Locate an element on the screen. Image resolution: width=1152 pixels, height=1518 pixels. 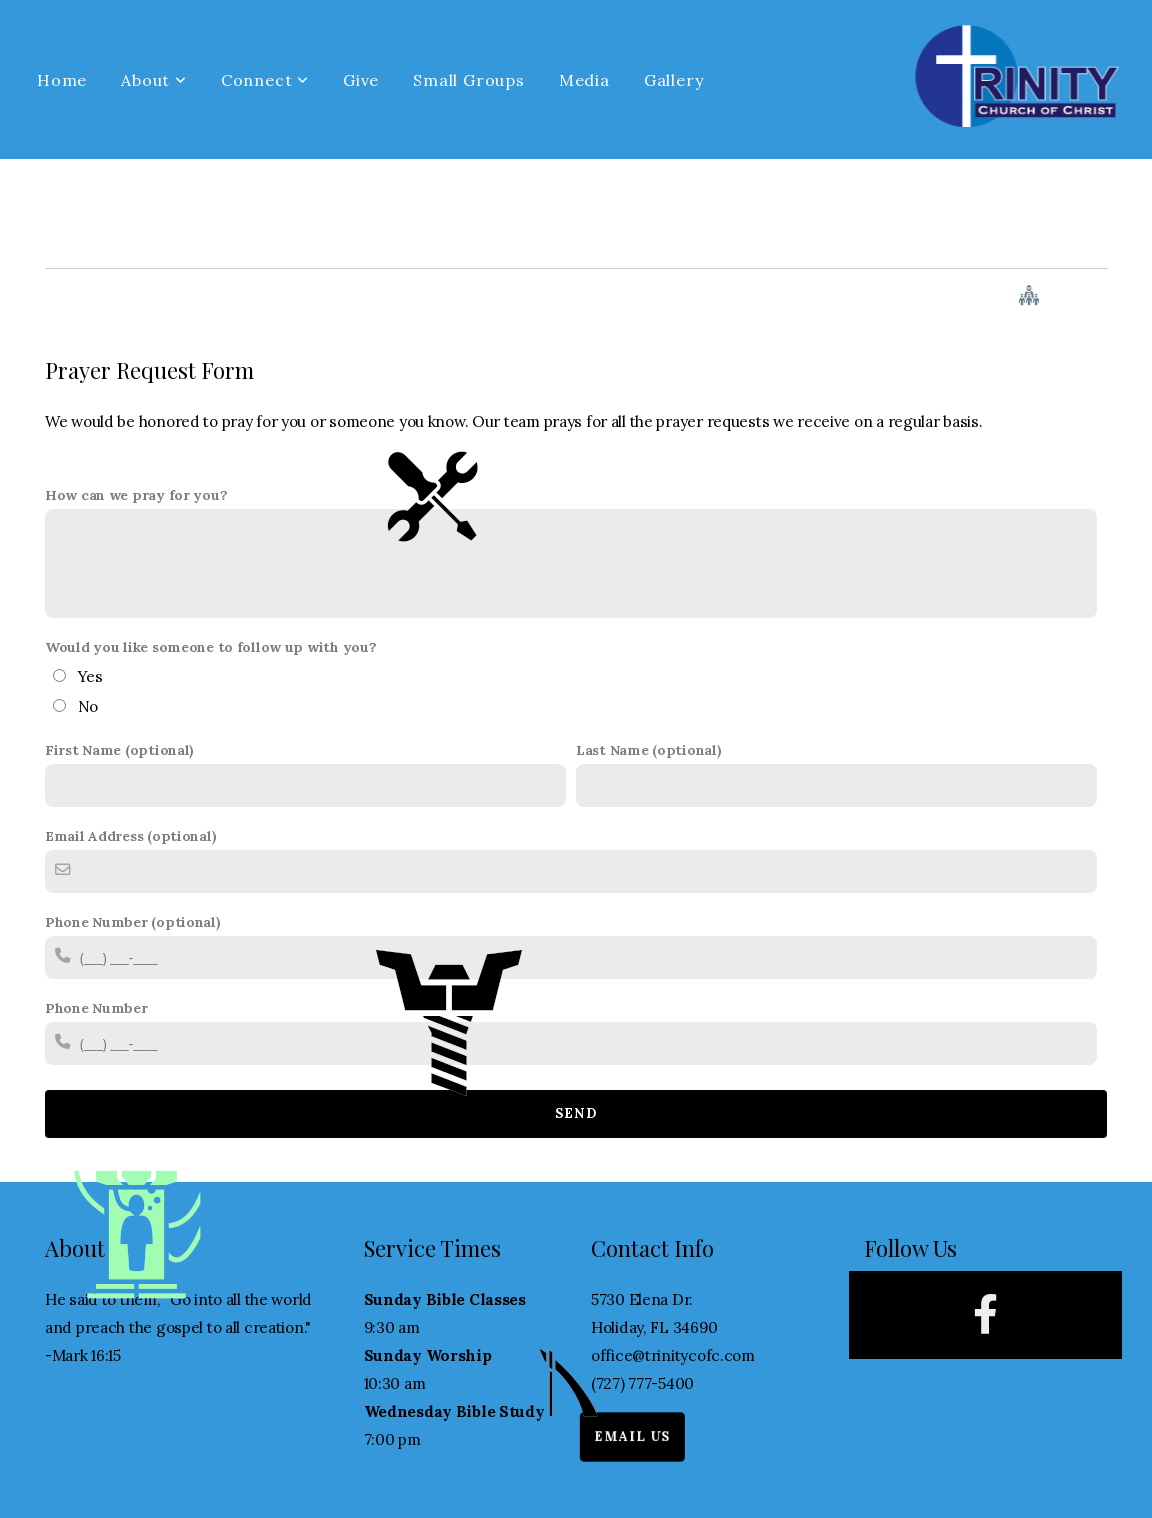
ancient or antique hardware item in inventory is located at coordinates (449, 1023).